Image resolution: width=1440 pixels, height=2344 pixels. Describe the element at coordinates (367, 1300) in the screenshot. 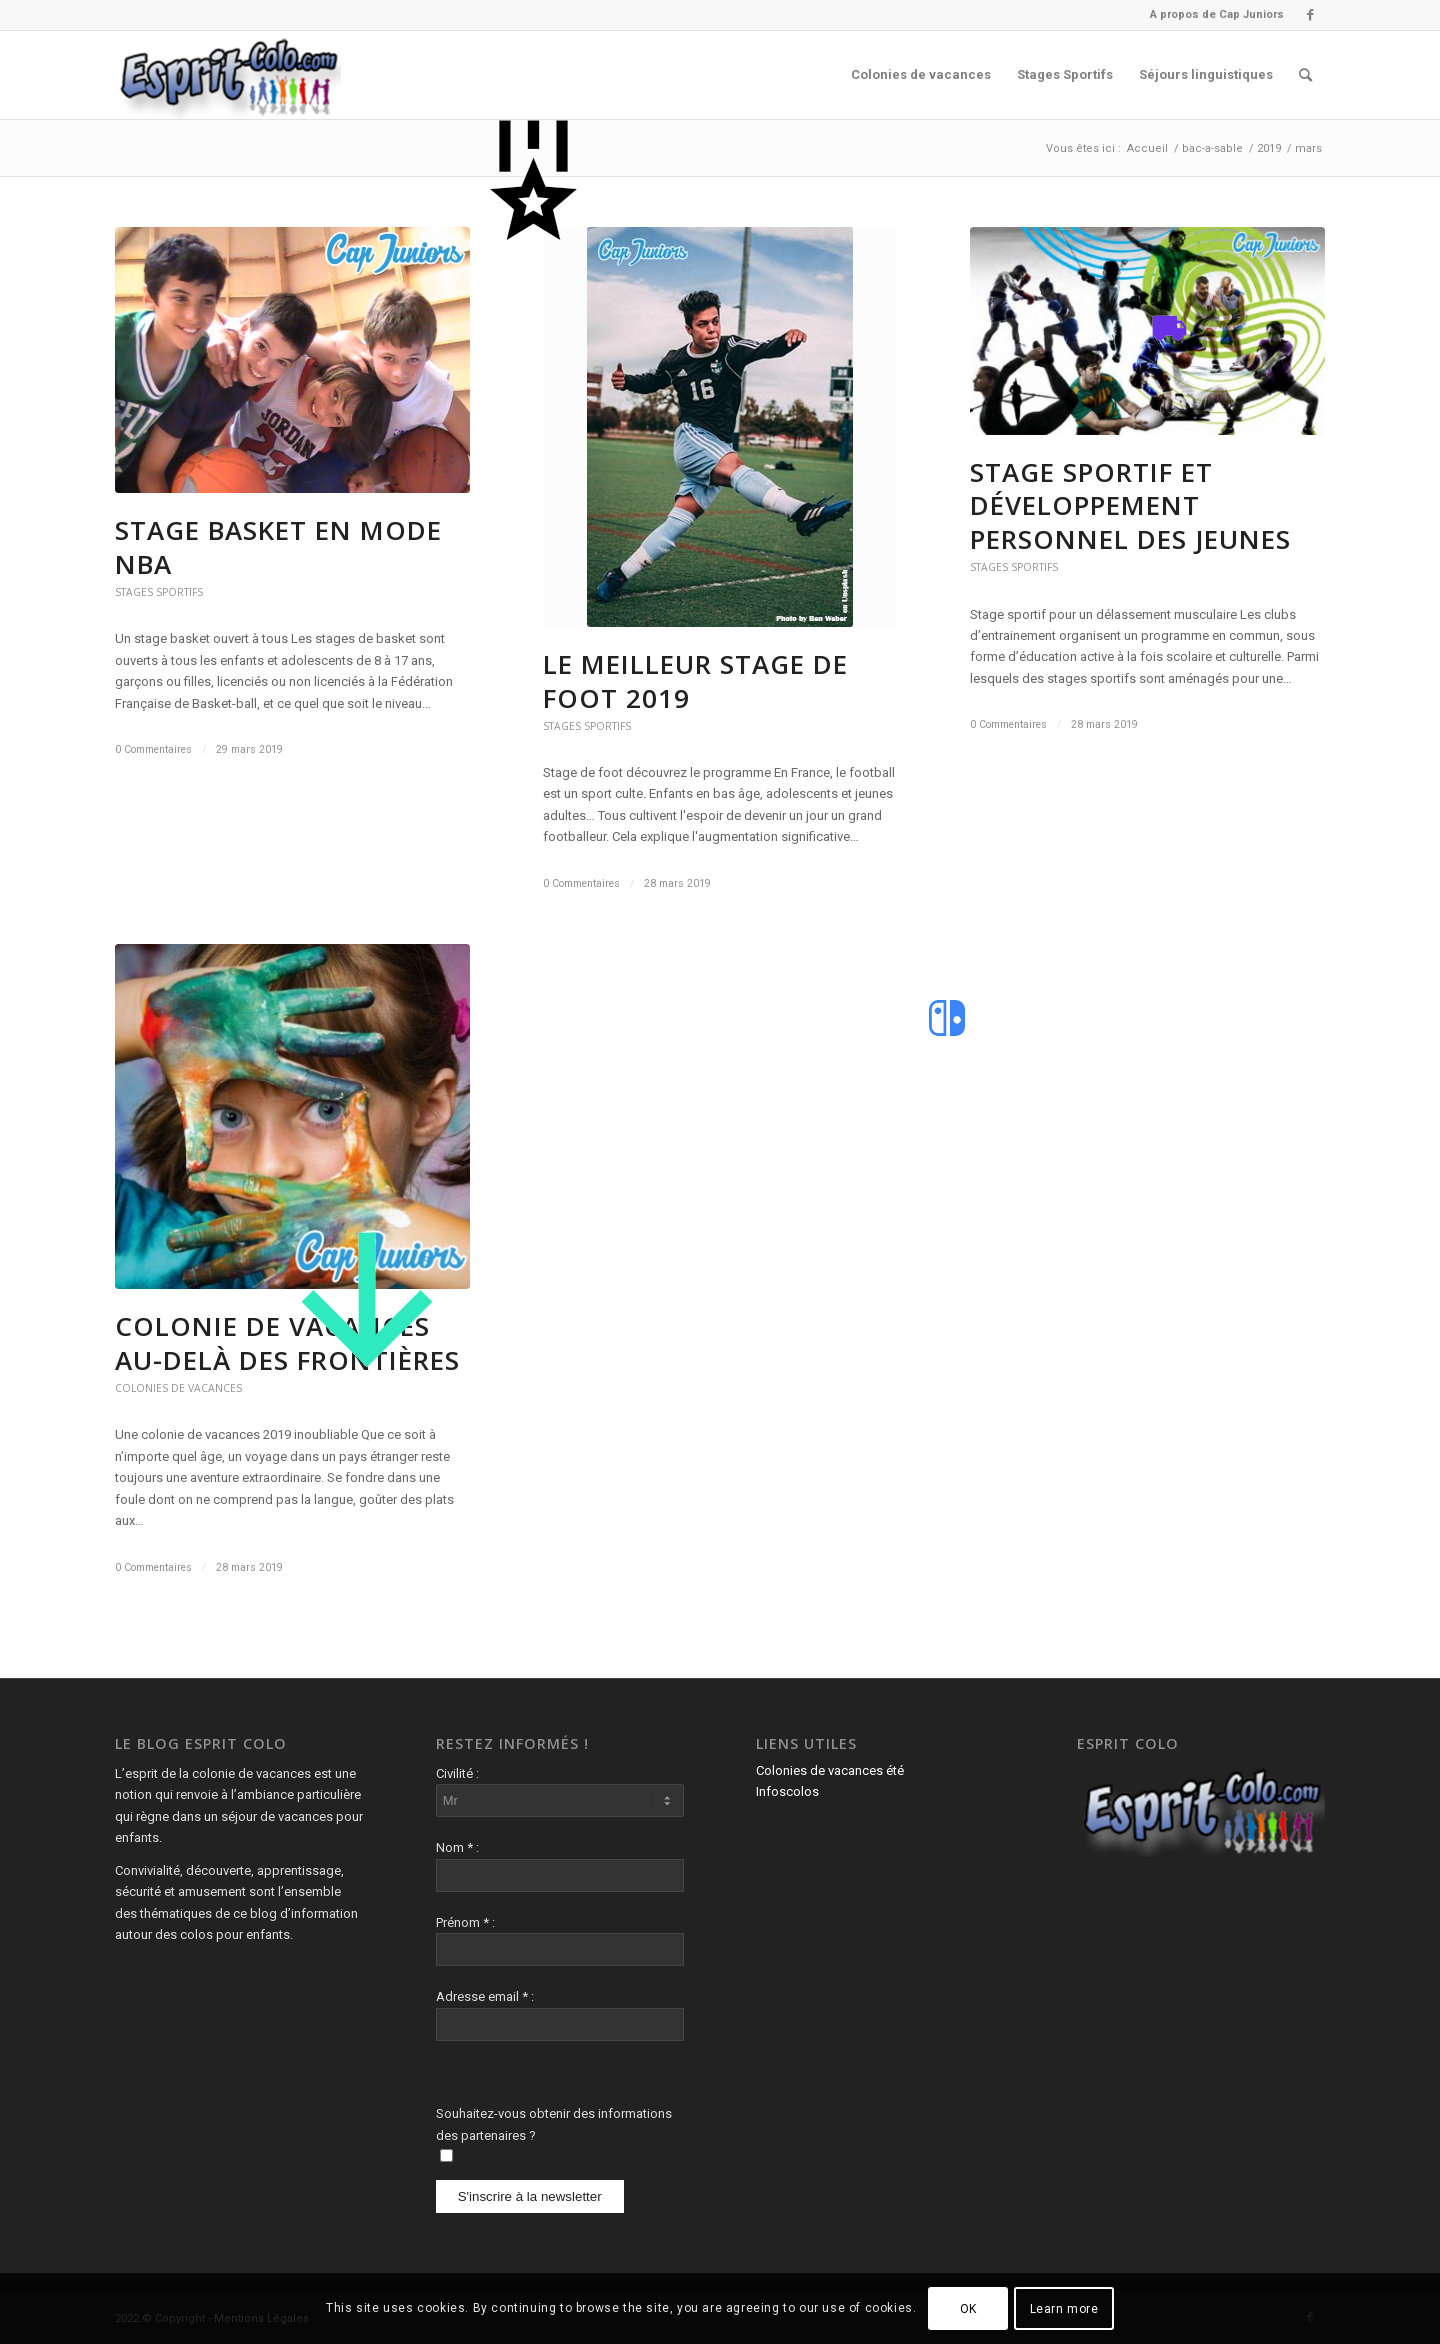

I see `scroll down or view more content` at that location.